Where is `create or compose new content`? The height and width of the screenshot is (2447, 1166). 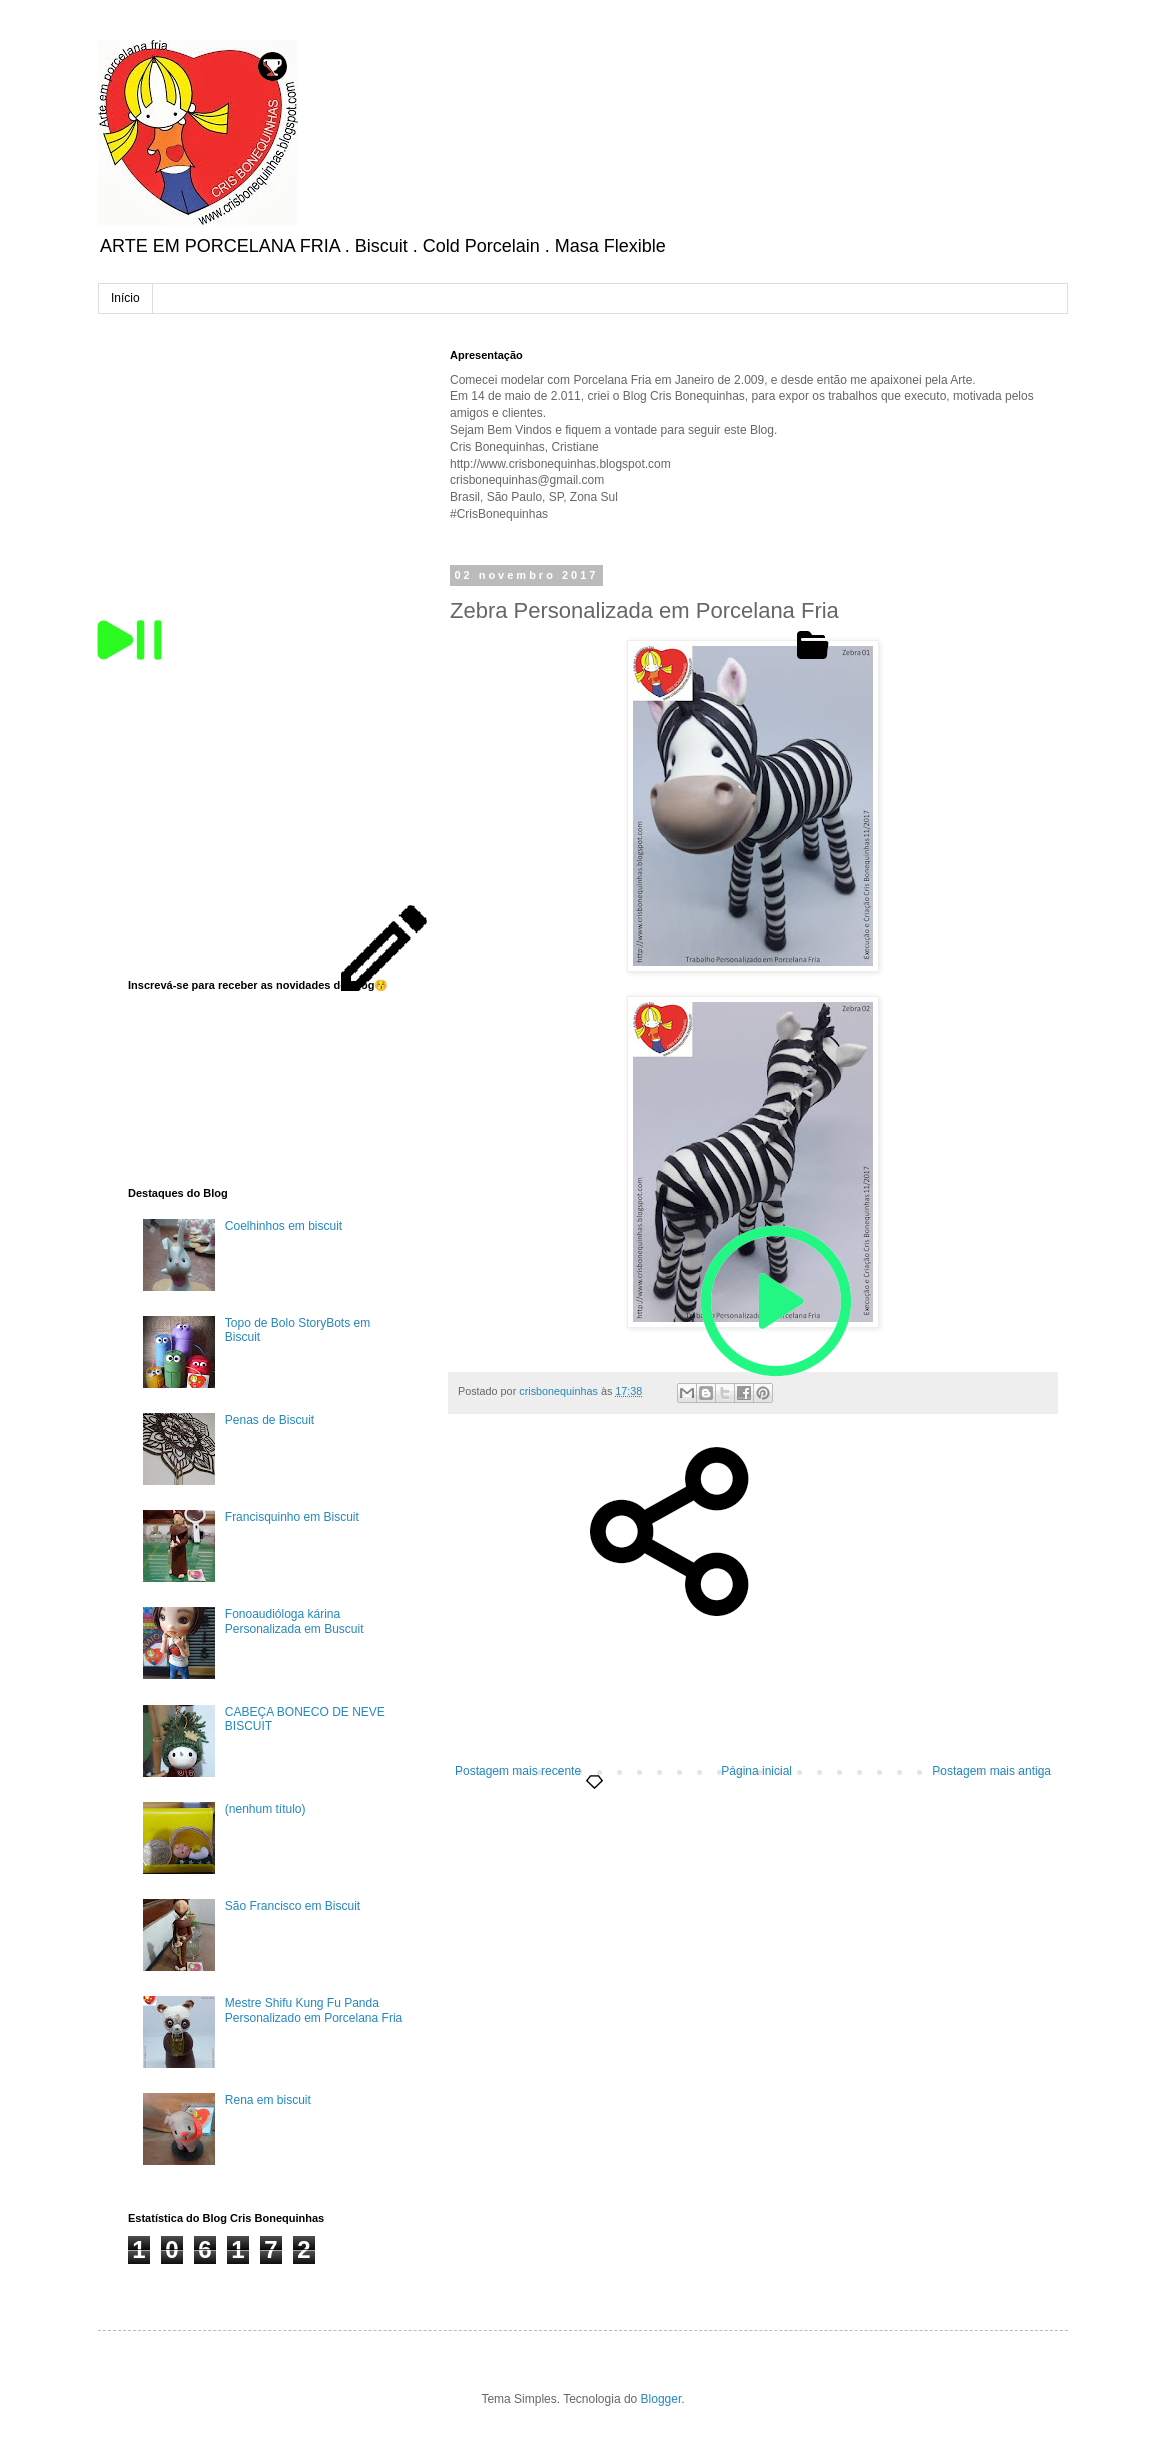 create or compose new content is located at coordinates (384, 948).